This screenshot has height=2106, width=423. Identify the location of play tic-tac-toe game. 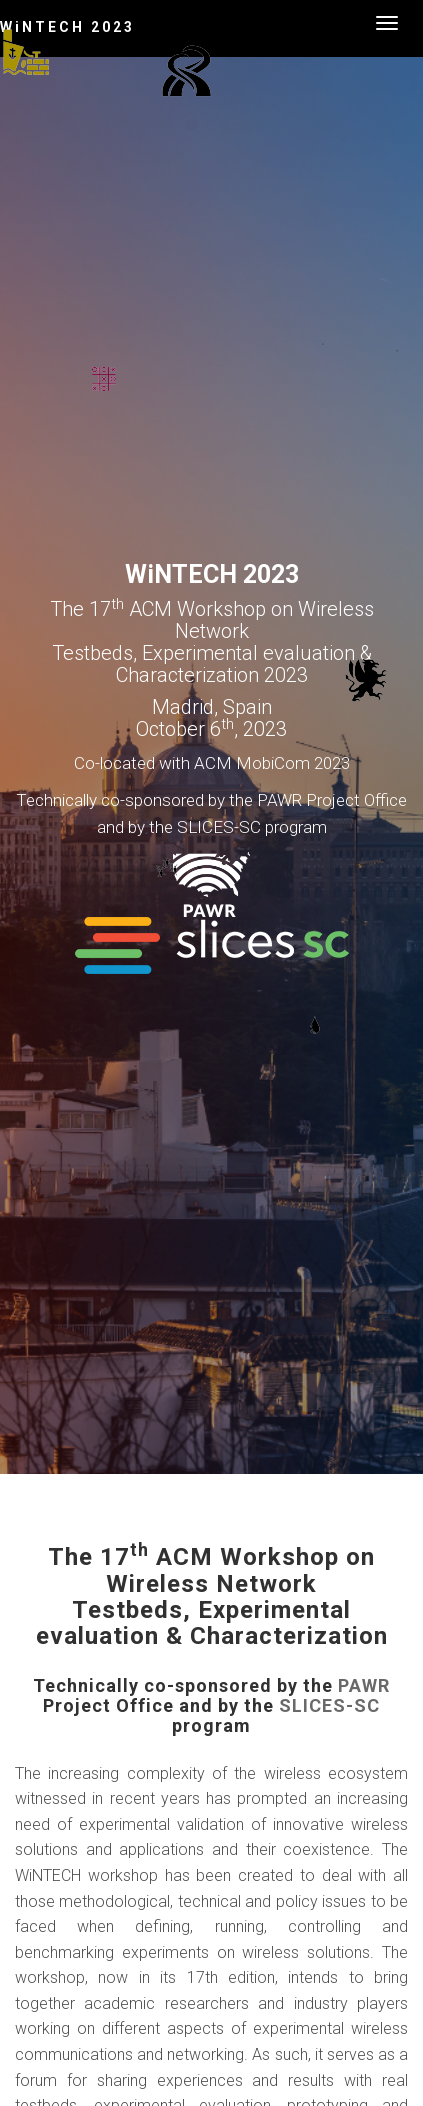
(104, 379).